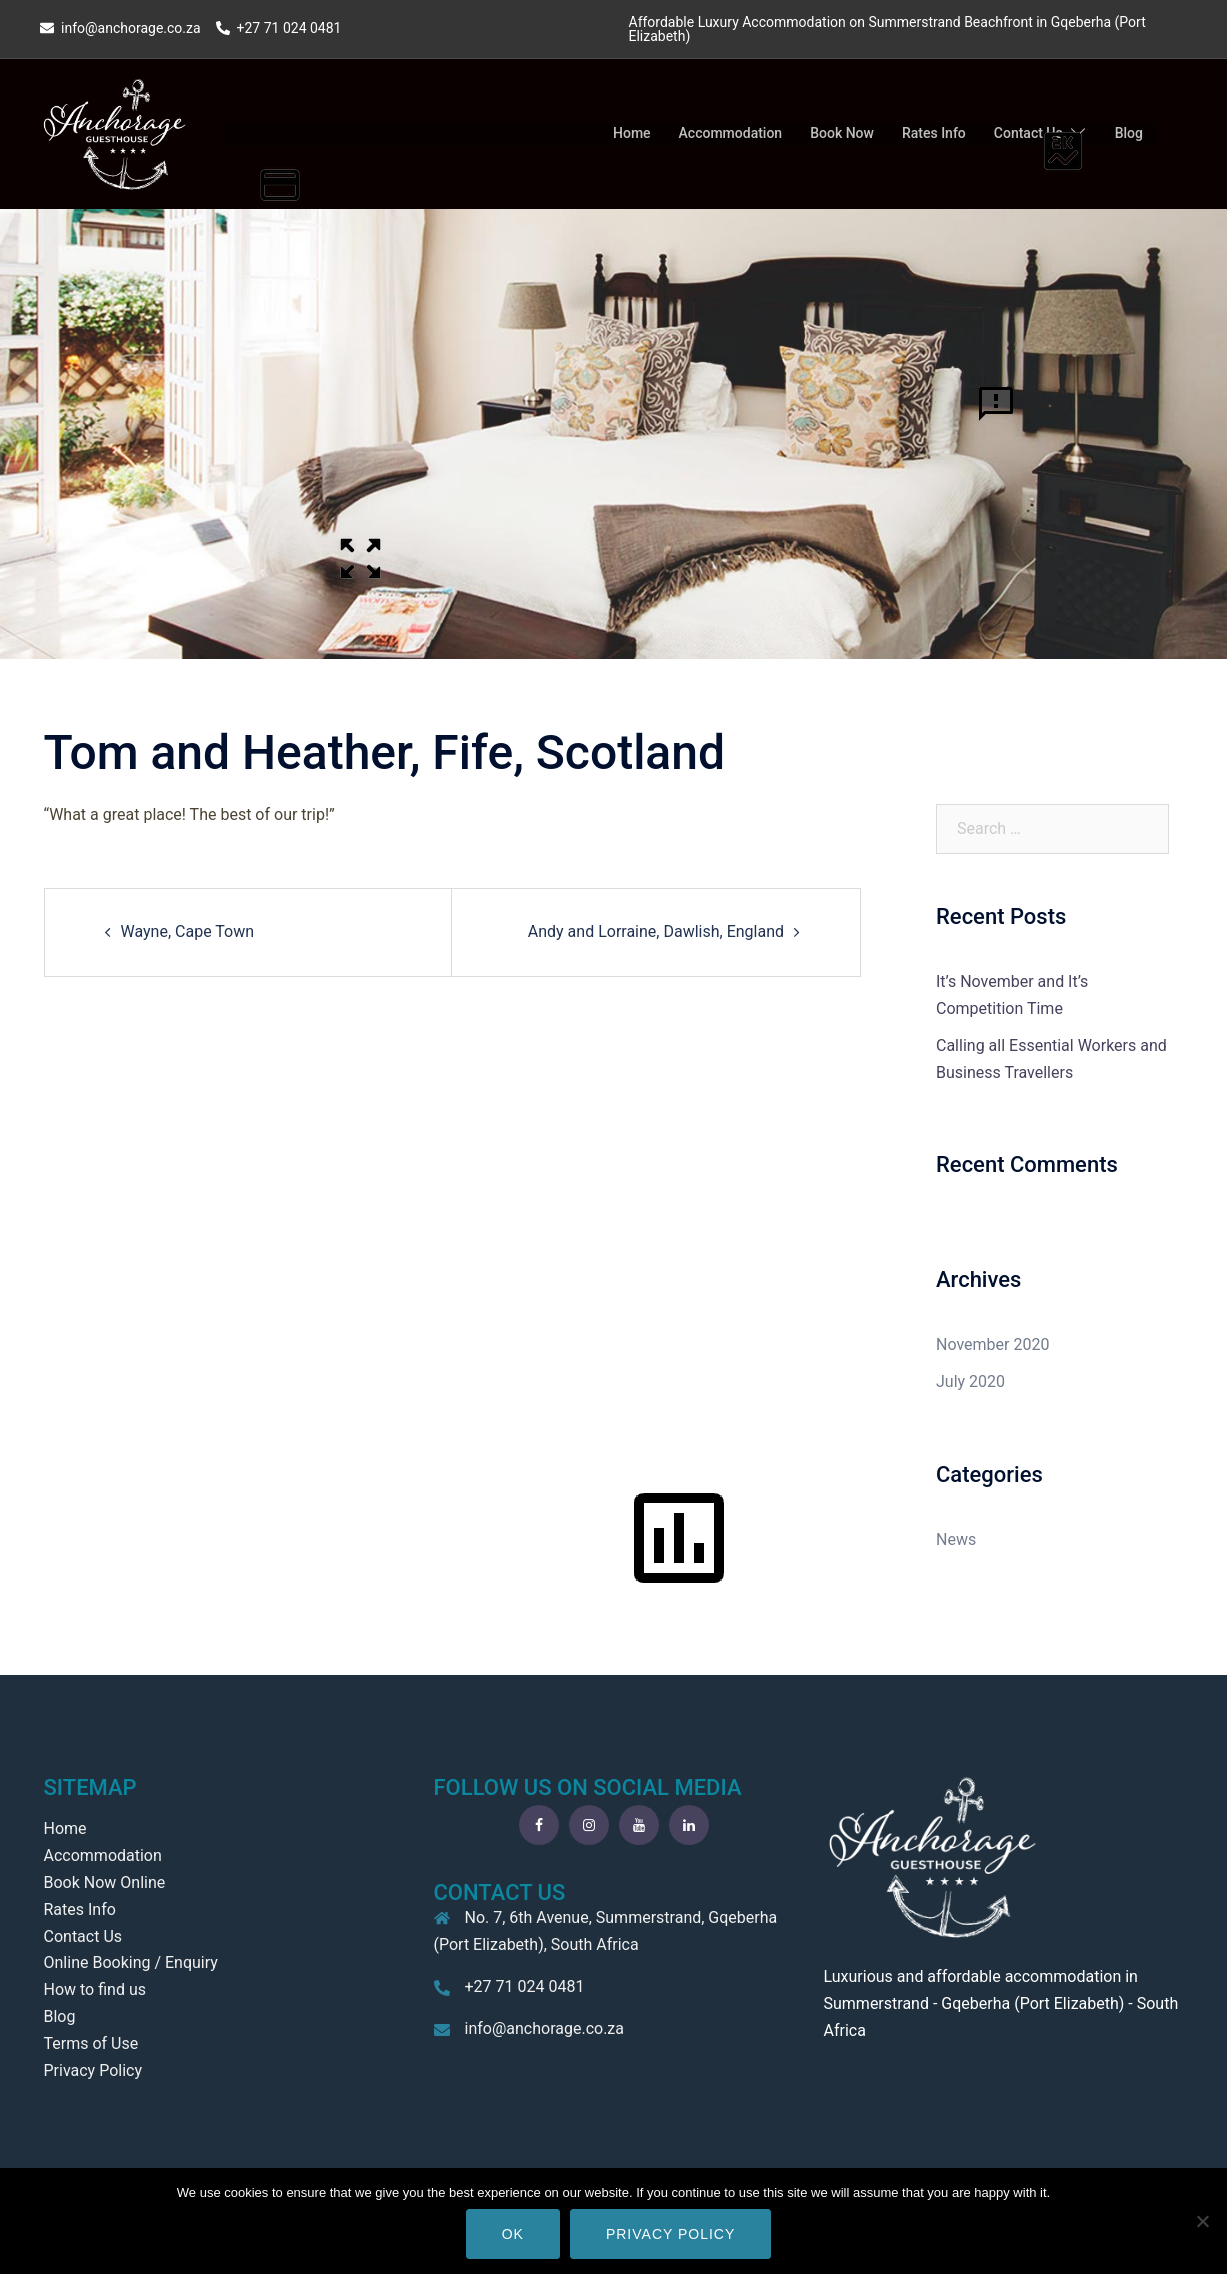 This screenshot has height=2274, width=1227. What do you see at coordinates (679, 1538) in the screenshot?
I see `insert a chart or graph into the document` at bounding box center [679, 1538].